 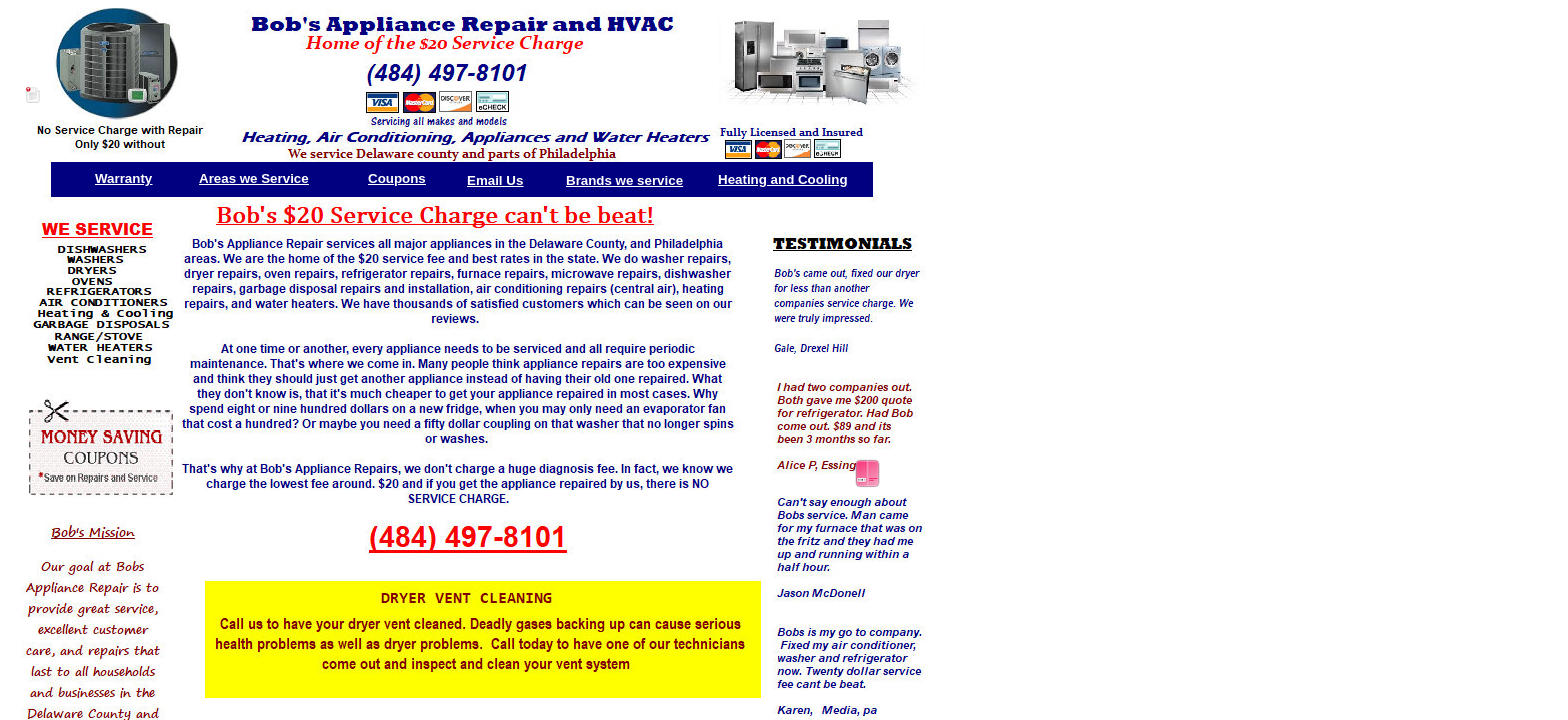 What do you see at coordinates (867, 473) in the screenshot?
I see `a debian software package file` at bounding box center [867, 473].